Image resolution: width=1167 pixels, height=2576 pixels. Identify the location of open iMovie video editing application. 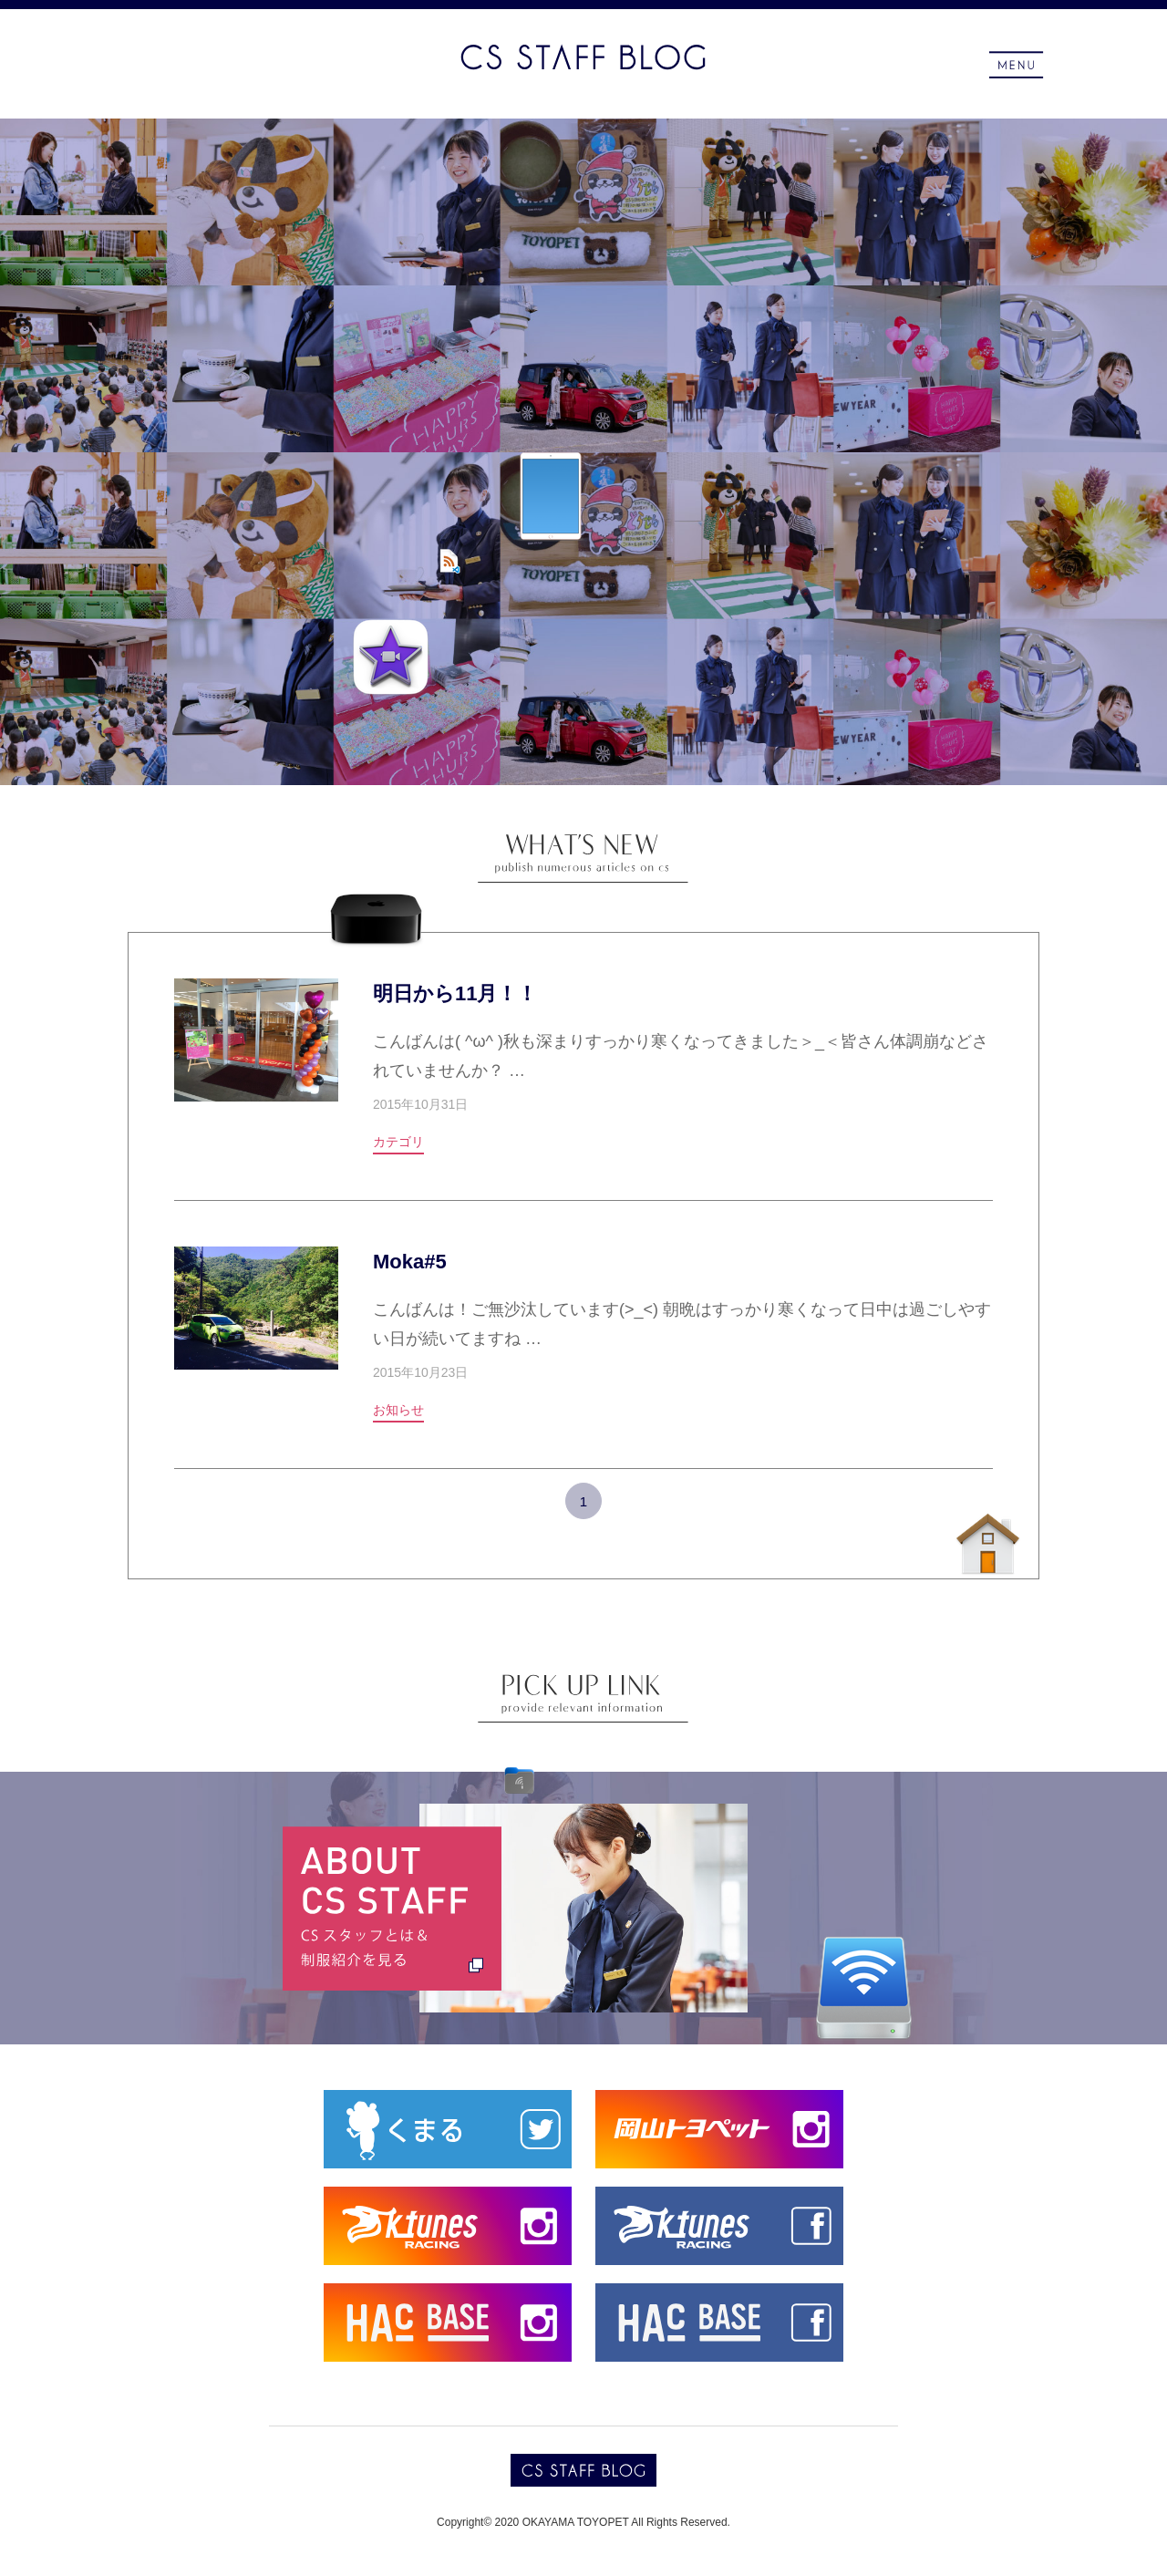
(390, 657).